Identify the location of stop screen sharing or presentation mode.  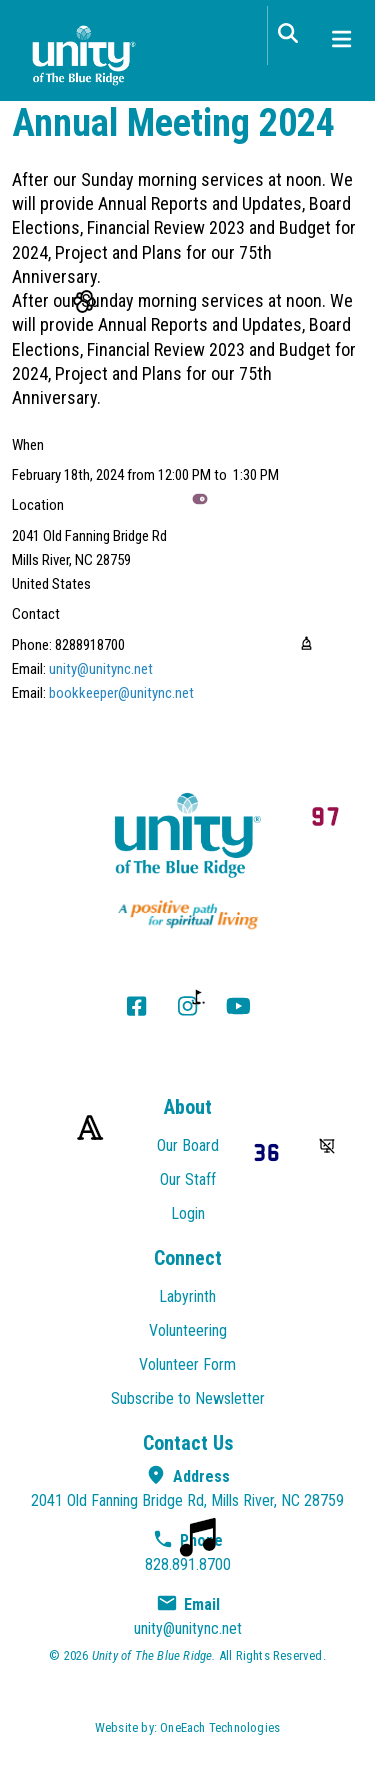
(327, 1146).